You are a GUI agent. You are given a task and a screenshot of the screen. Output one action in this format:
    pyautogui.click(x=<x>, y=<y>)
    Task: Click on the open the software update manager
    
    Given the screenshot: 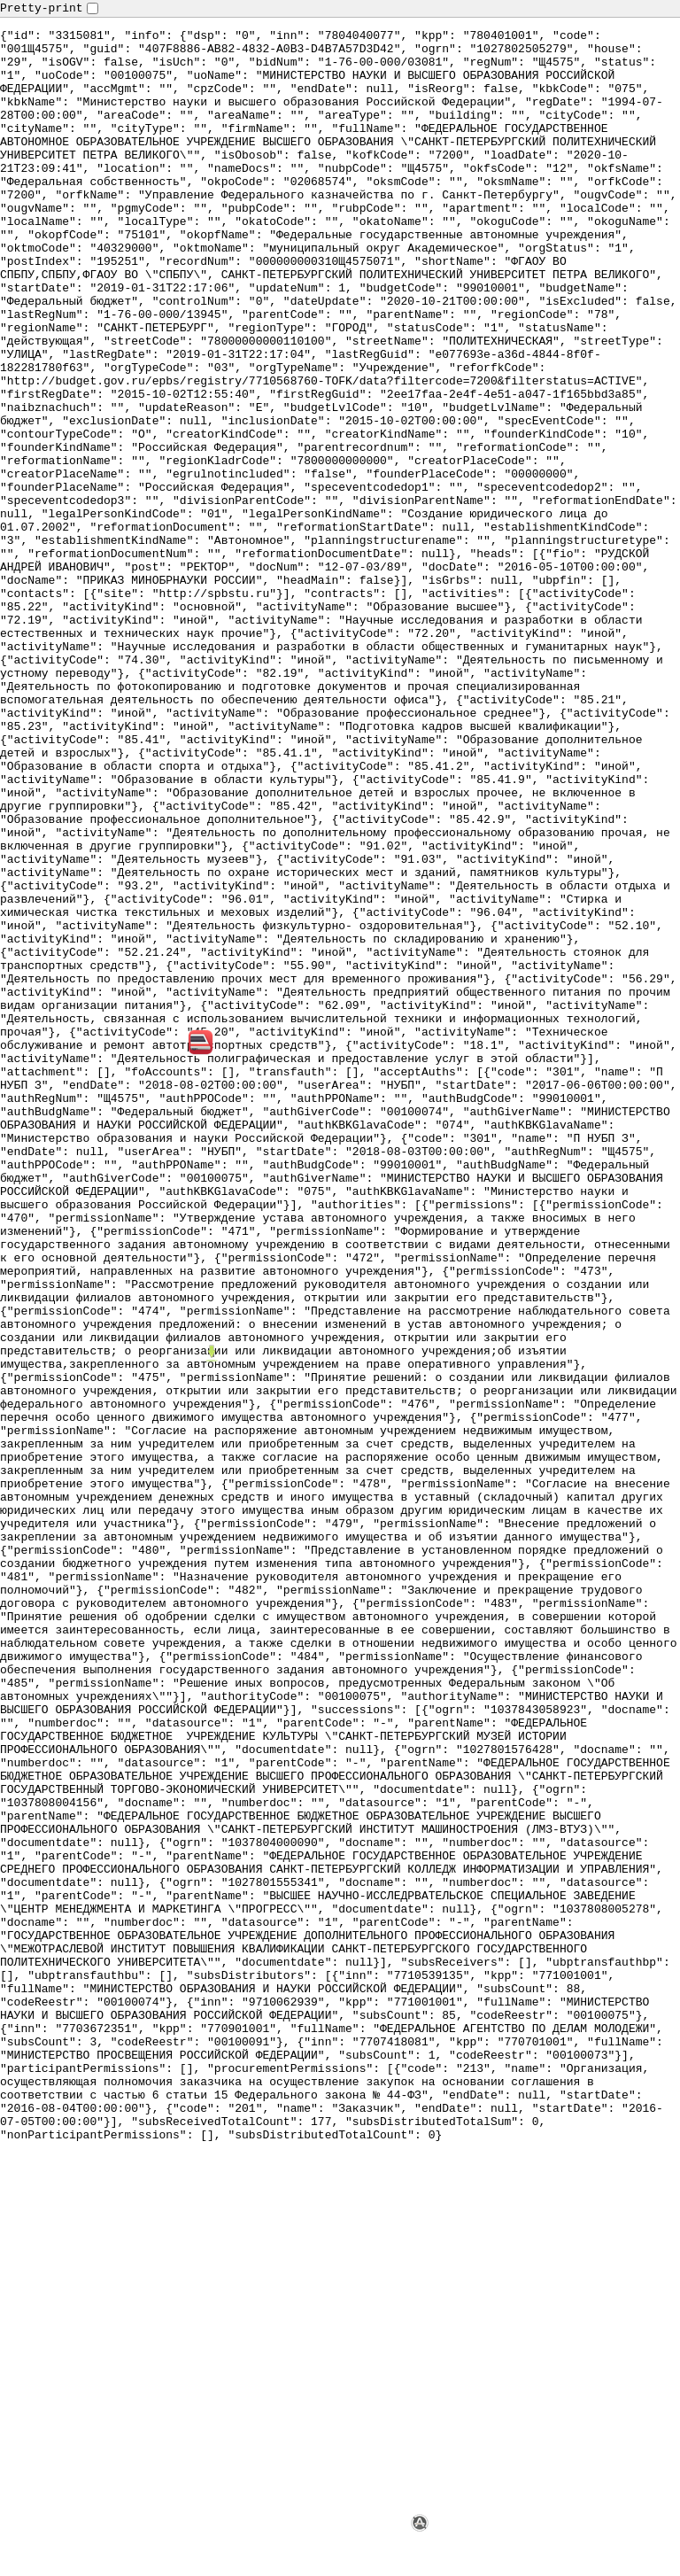 What is the action you would take?
    pyautogui.click(x=420, y=2523)
    